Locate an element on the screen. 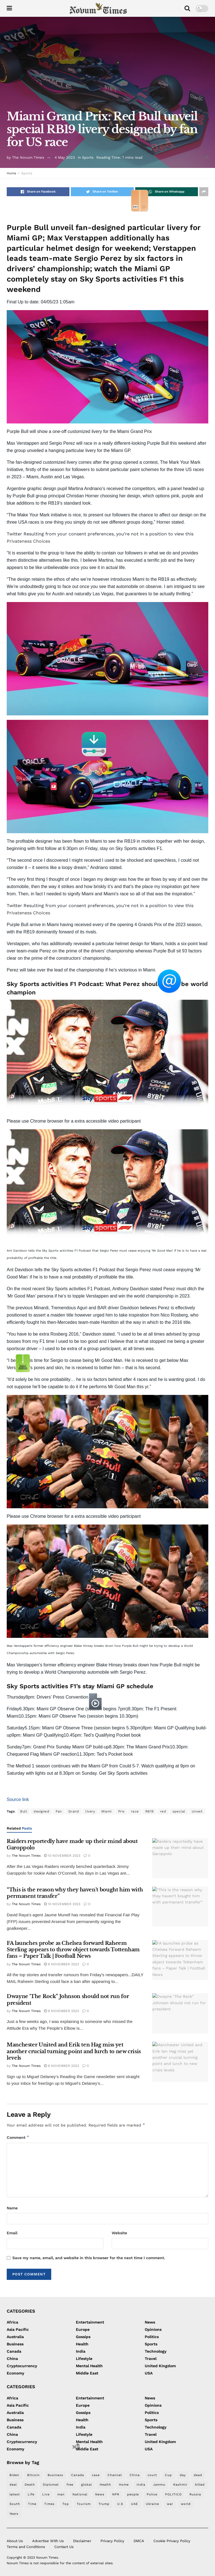 Image resolution: width=215 pixels, height=2576 pixels. compressed or archived file type is located at coordinates (140, 201).